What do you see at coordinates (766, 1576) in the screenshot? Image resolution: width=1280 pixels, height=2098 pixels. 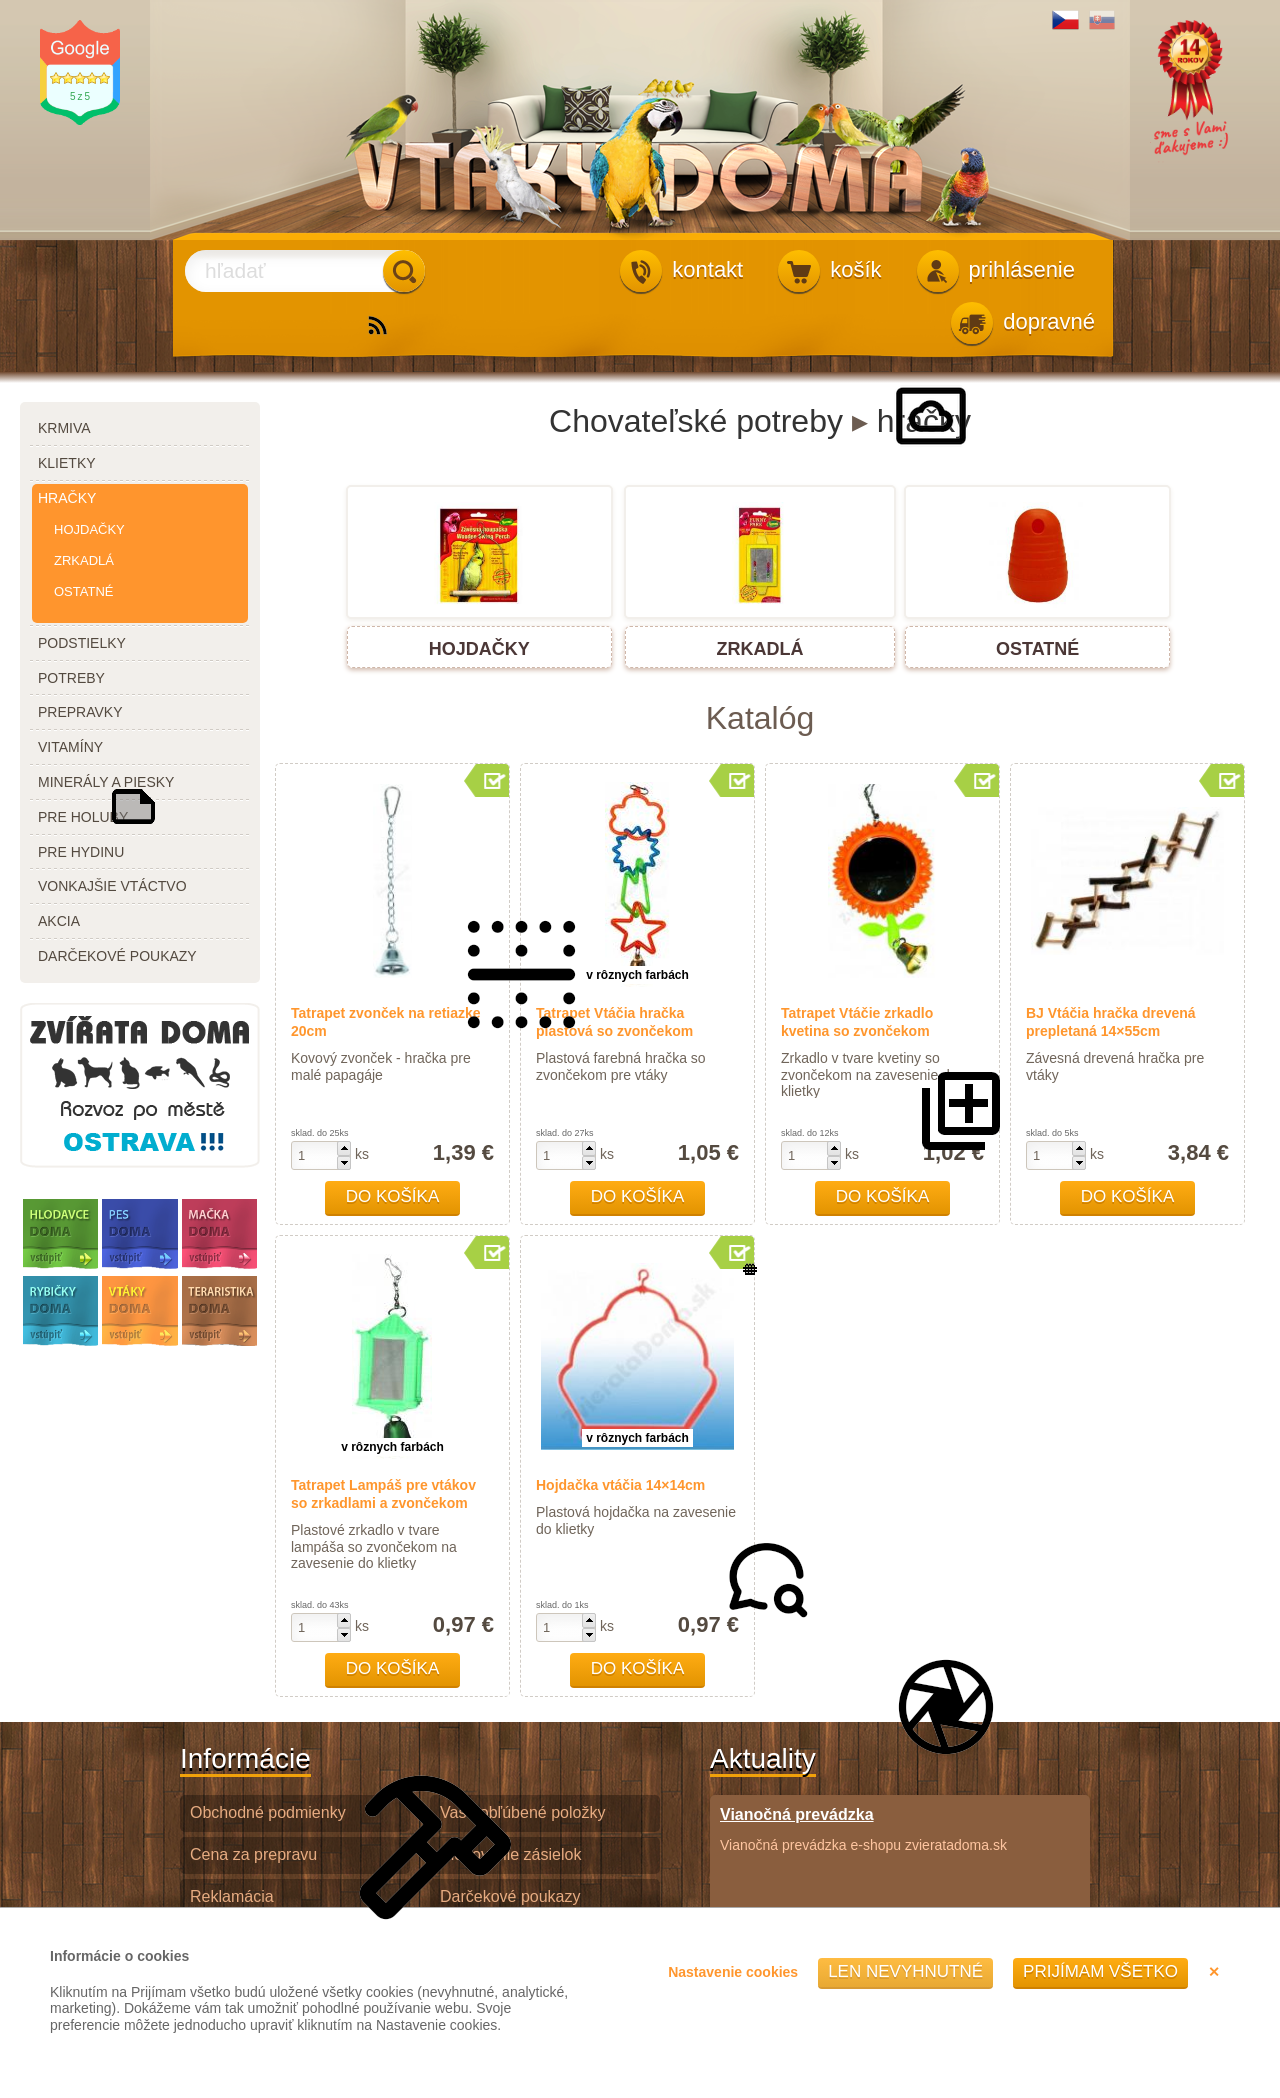 I see `search through your messages` at bounding box center [766, 1576].